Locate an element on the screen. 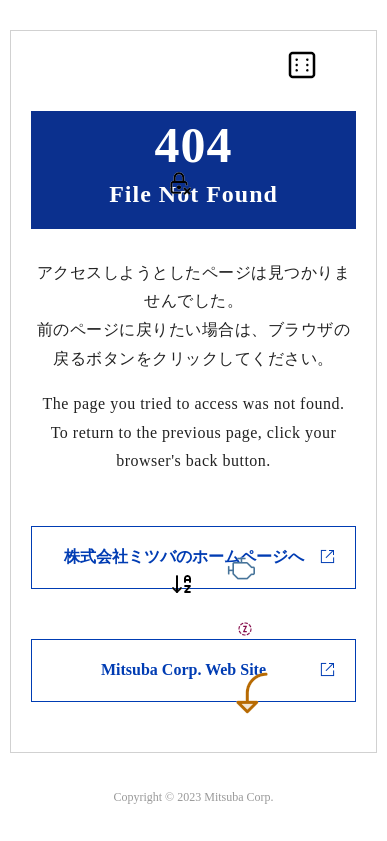  go back and down in navigation is located at coordinates (252, 693).